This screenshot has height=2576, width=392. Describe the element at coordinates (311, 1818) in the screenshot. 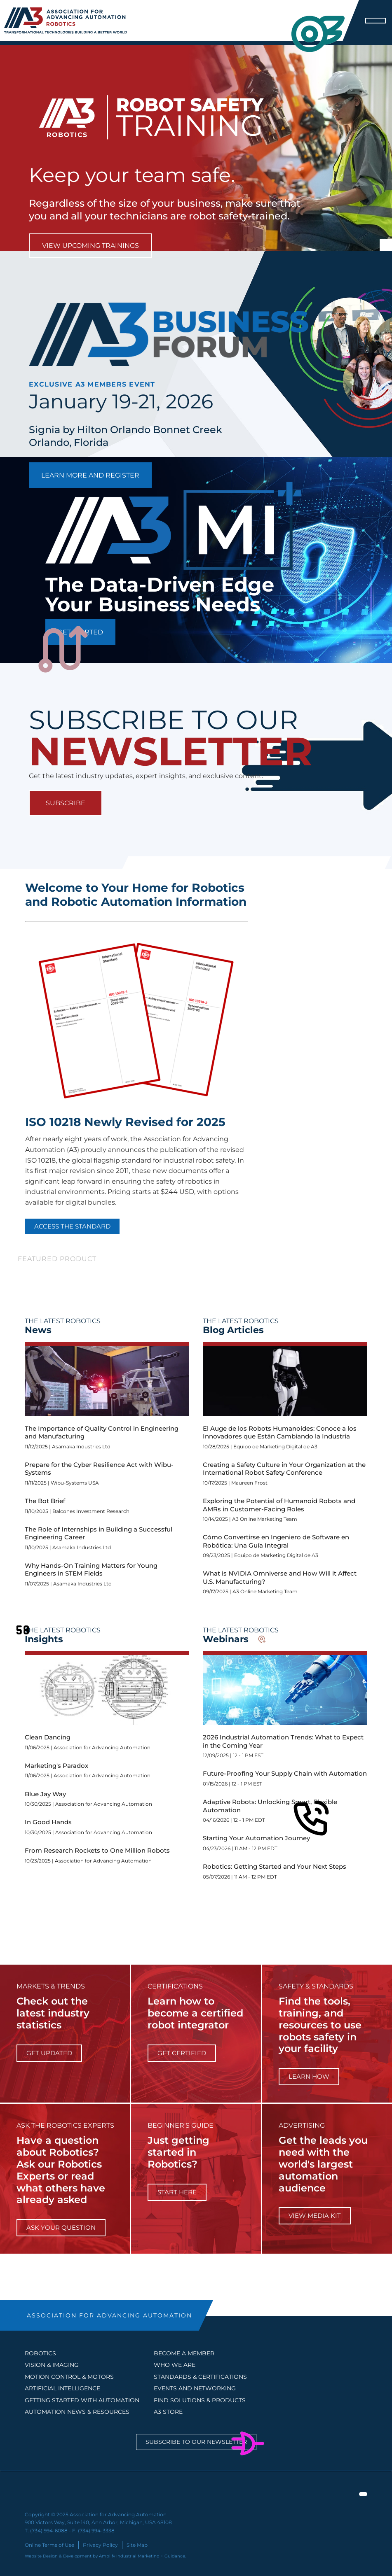

I see `make a phone call` at that location.